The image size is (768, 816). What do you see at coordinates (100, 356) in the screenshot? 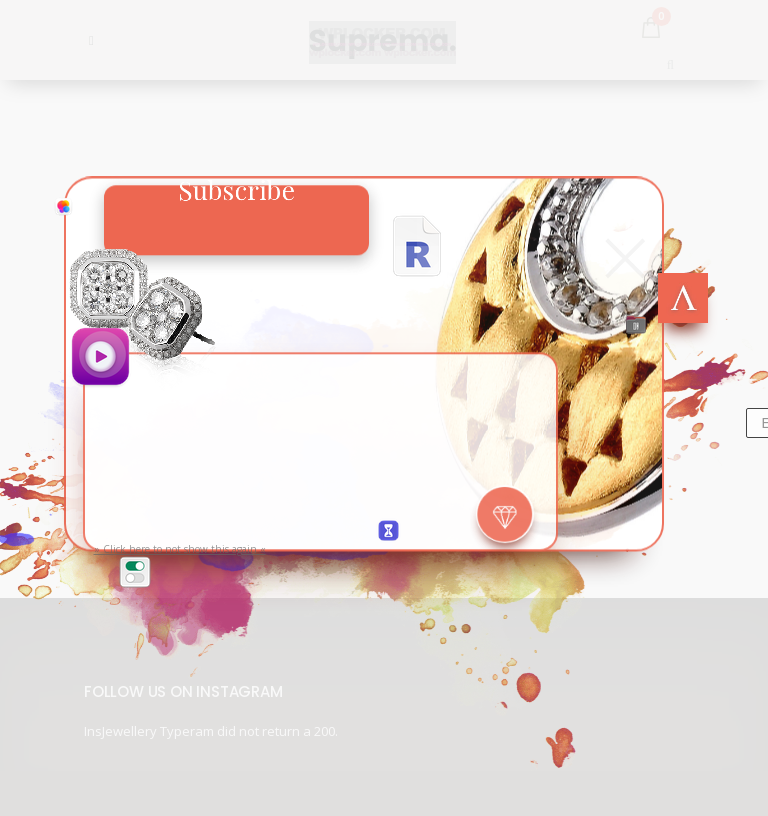
I see `open mpv media player` at bounding box center [100, 356].